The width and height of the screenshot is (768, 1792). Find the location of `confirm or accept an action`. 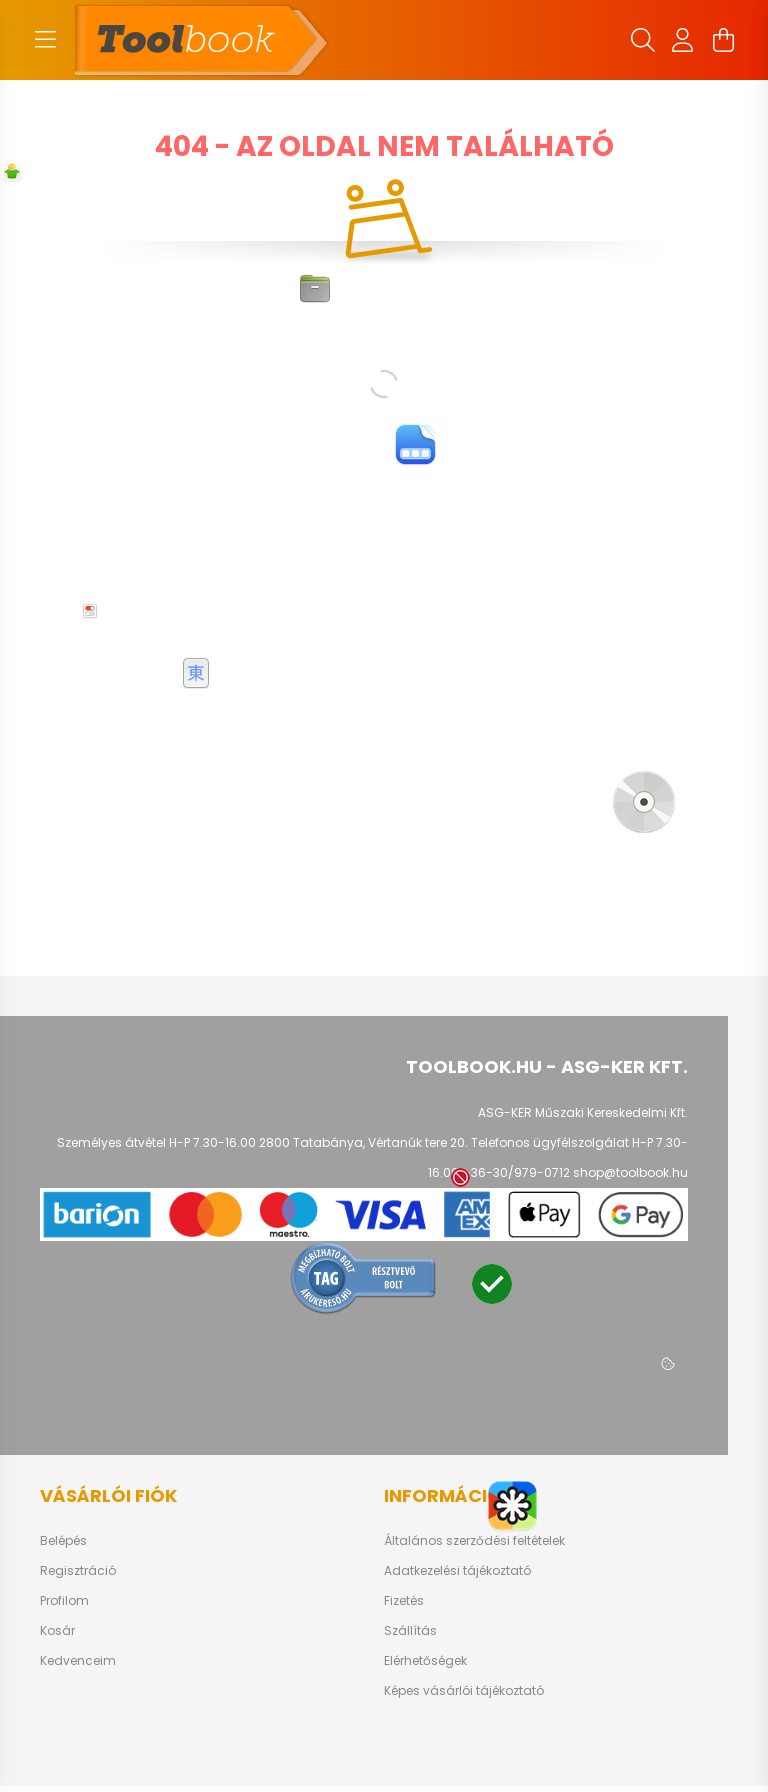

confirm or accept an action is located at coordinates (492, 1284).